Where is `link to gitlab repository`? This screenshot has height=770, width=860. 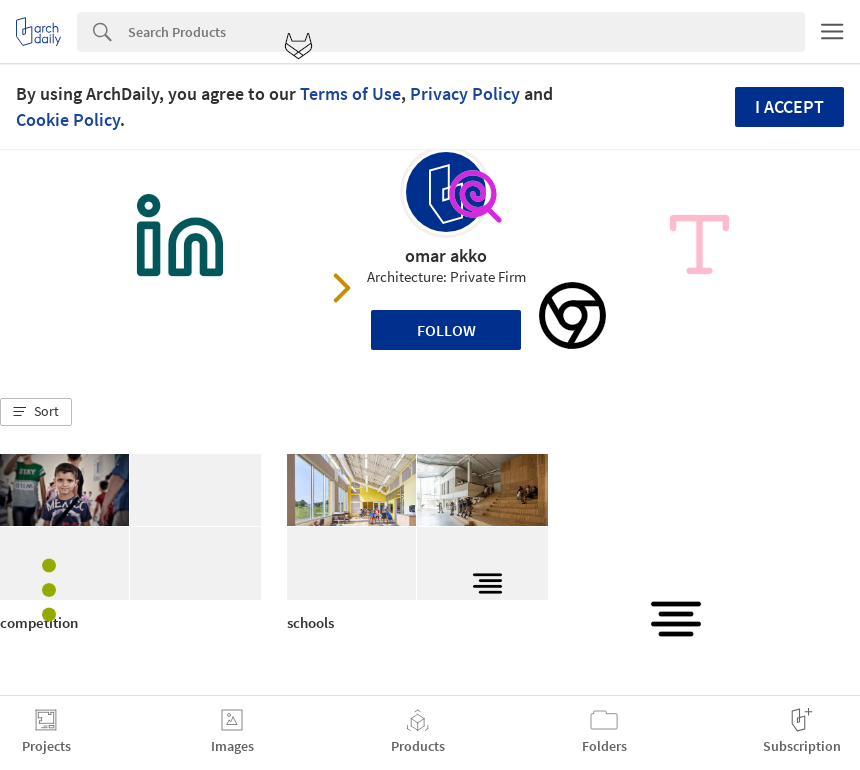
link to gitlab repository is located at coordinates (298, 45).